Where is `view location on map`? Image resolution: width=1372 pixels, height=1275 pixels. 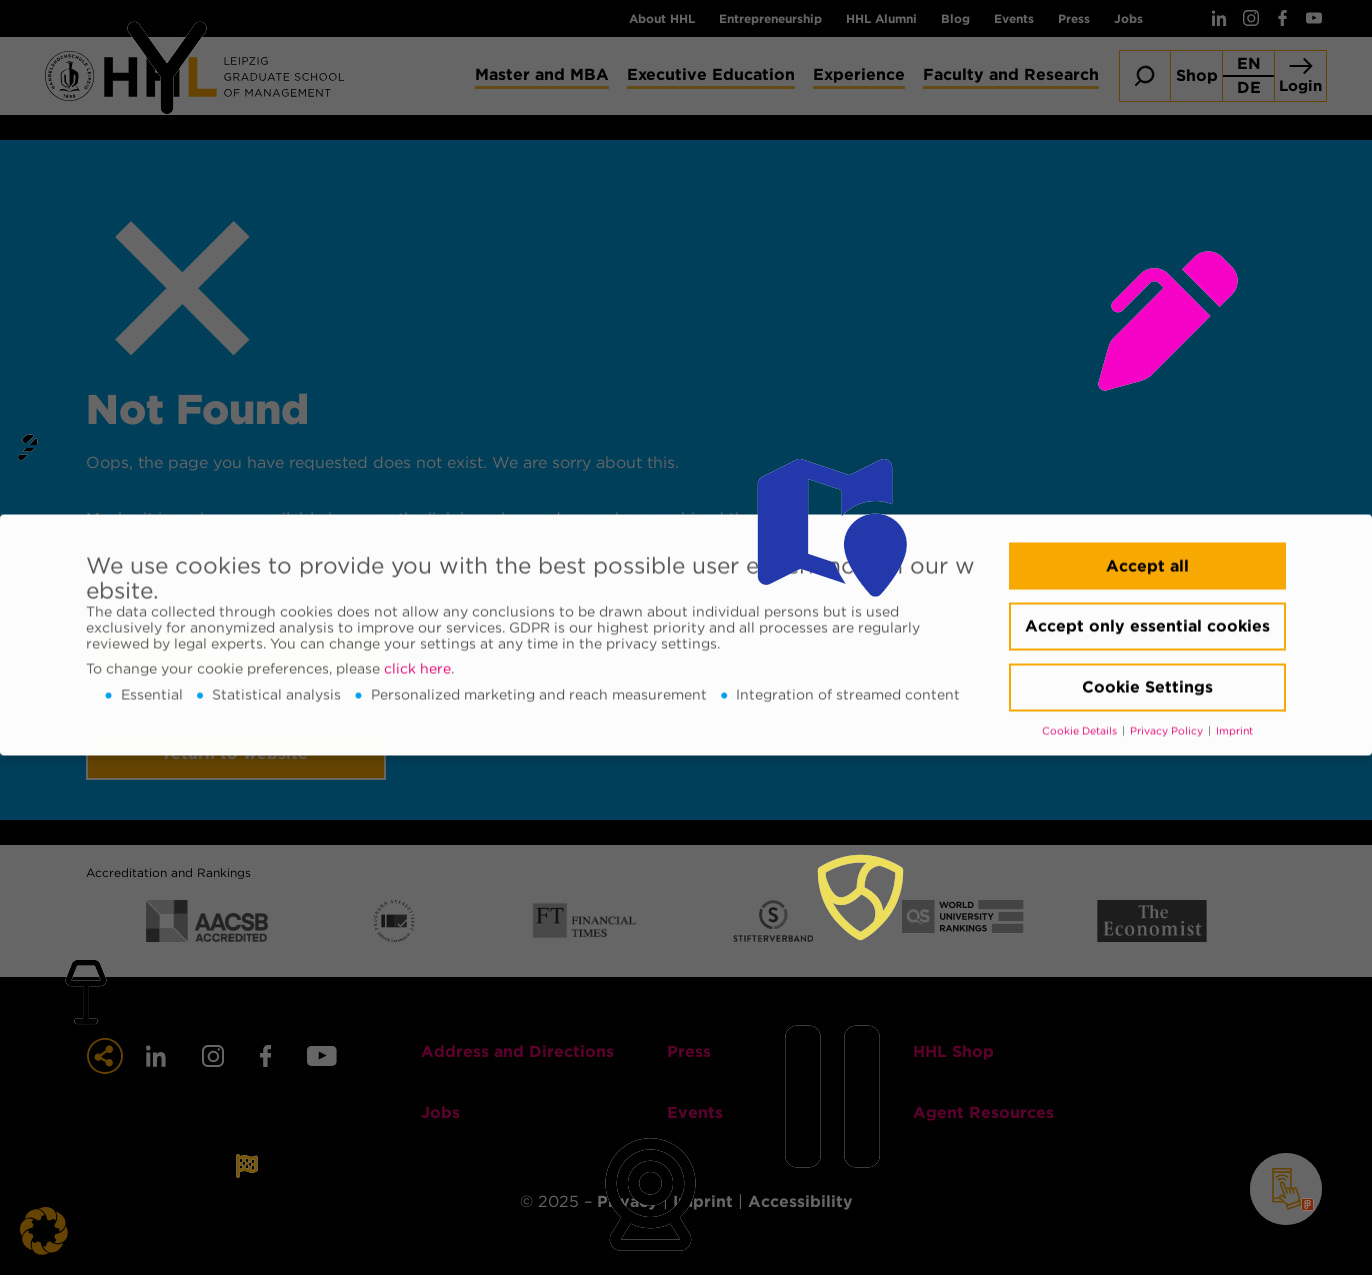 view location on map is located at coordinates (825, 522).